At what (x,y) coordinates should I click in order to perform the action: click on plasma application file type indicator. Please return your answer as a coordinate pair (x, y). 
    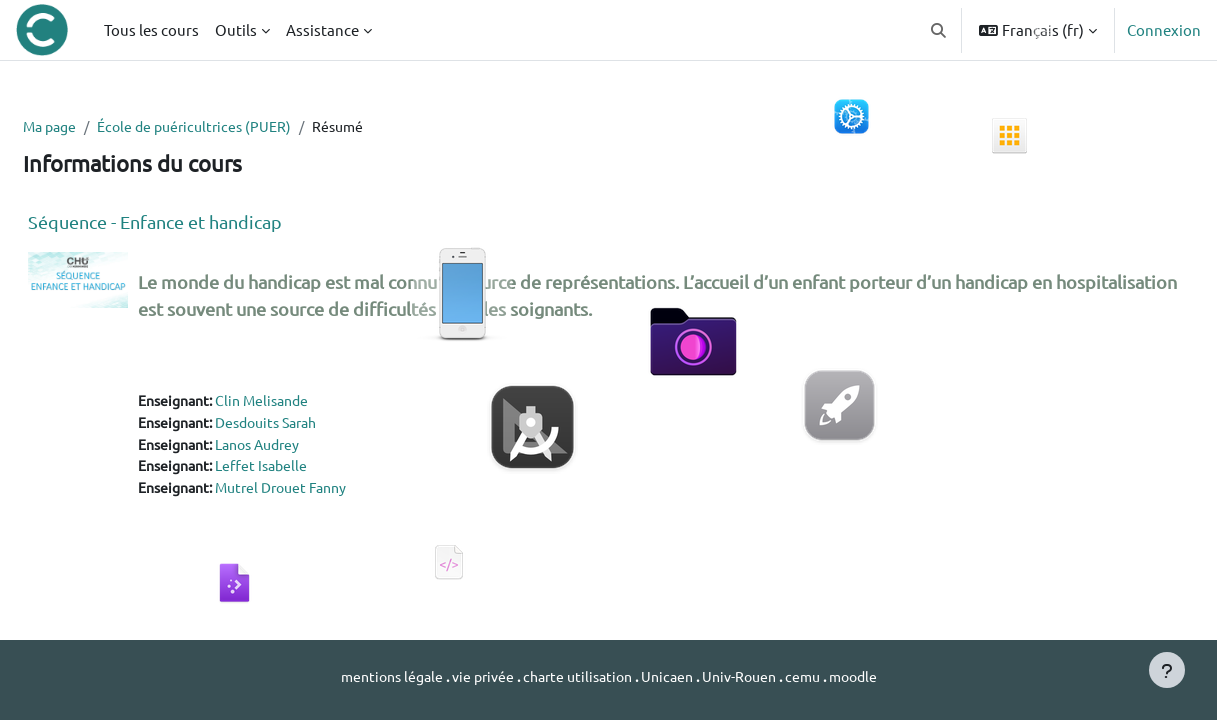
    Looking at the image, I should click on (234, 583).